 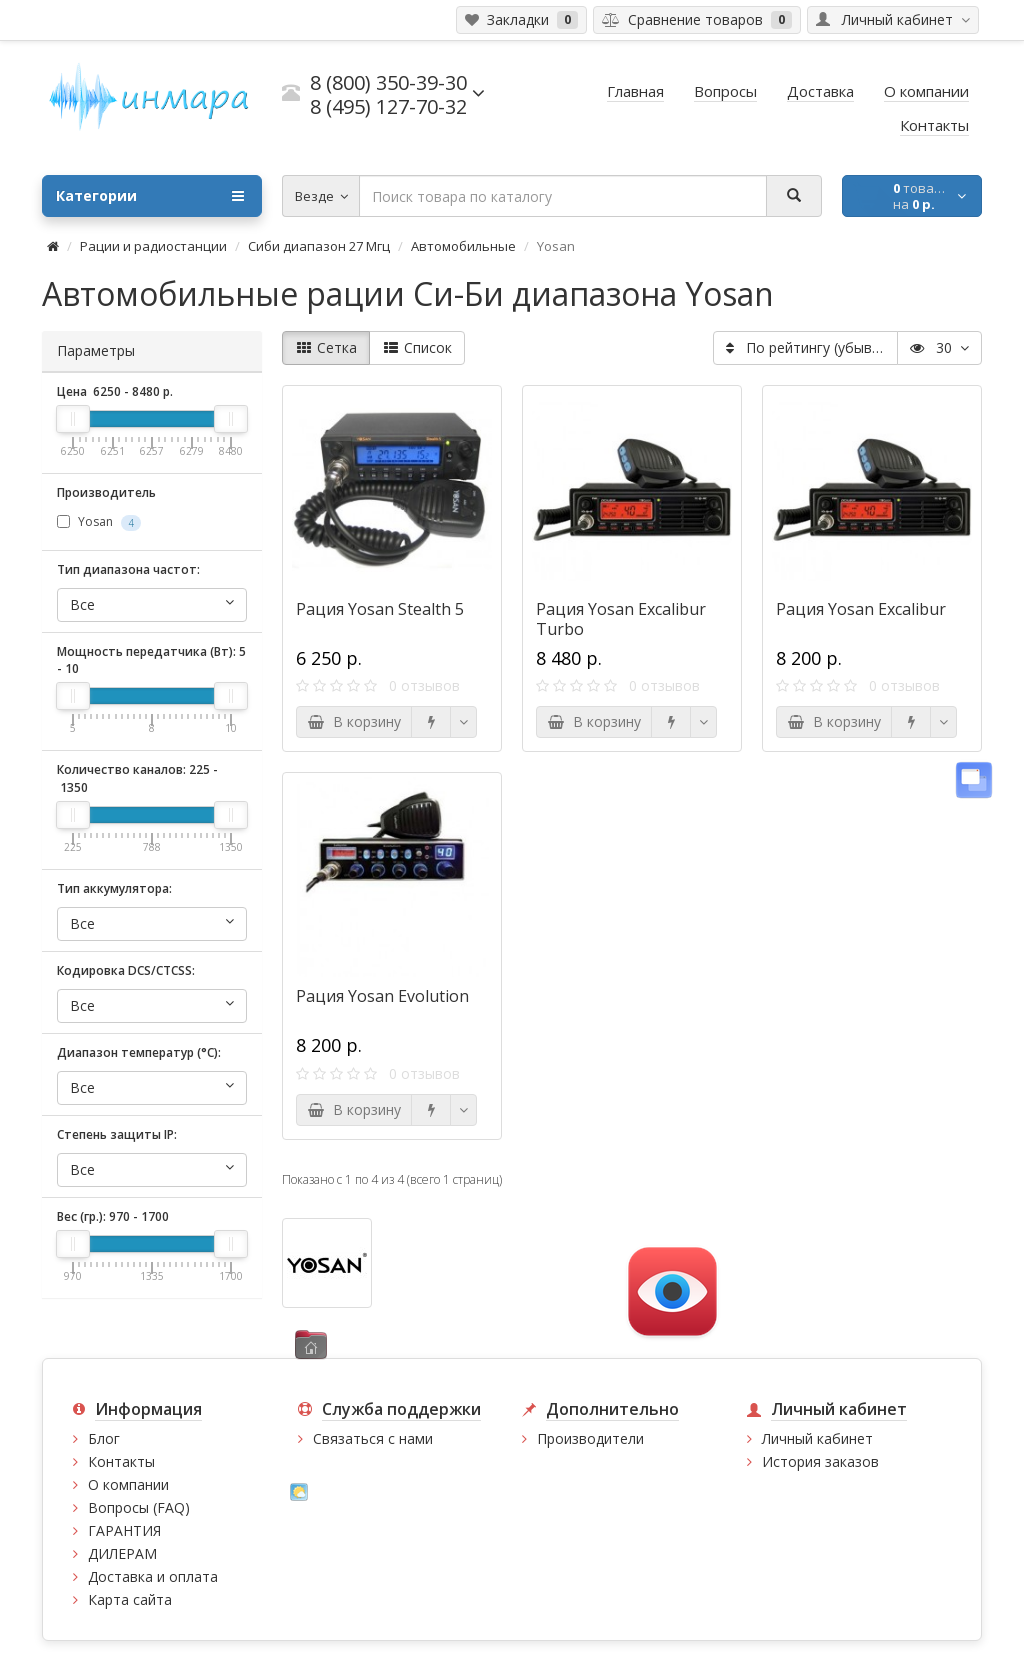 What do you see at coordinates (311, 1344) in the screenshot?
I see `access your home folder` at bounding box center [311, 1344].